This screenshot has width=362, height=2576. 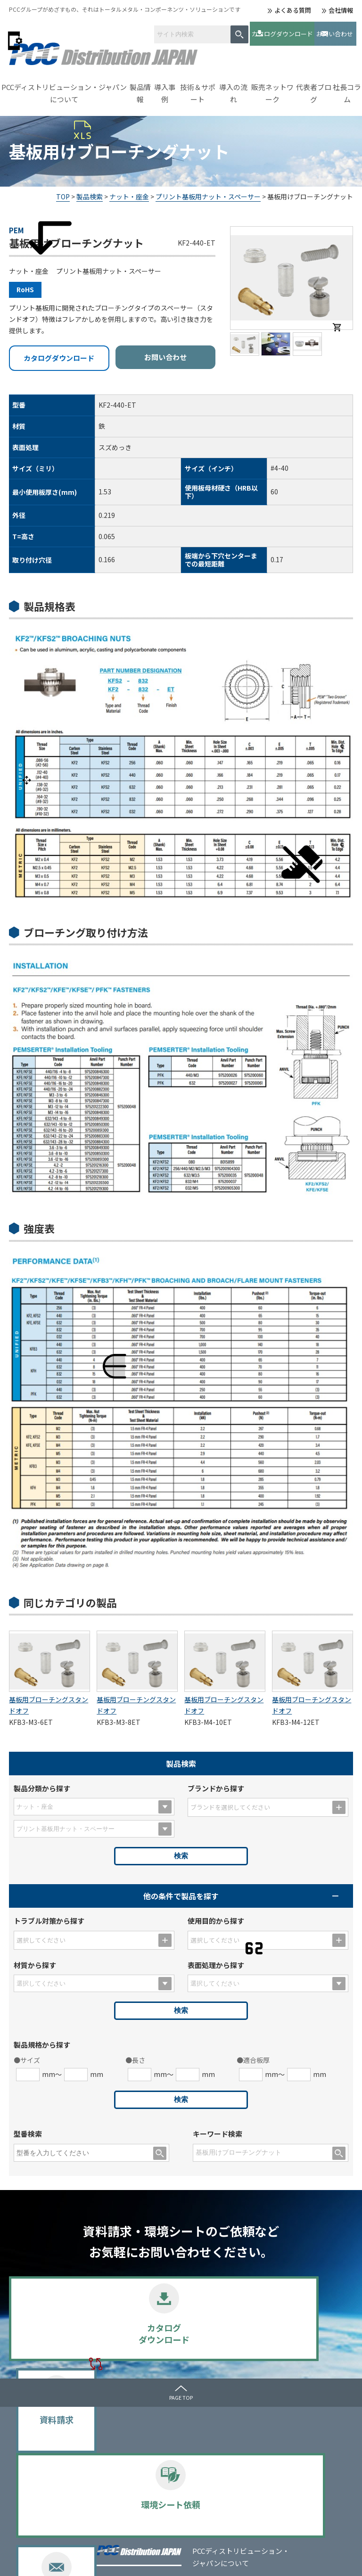 What do you see at coordinates (14, 41) in the screenshot?
I see `access app settings` at bounding box center [14, 41].